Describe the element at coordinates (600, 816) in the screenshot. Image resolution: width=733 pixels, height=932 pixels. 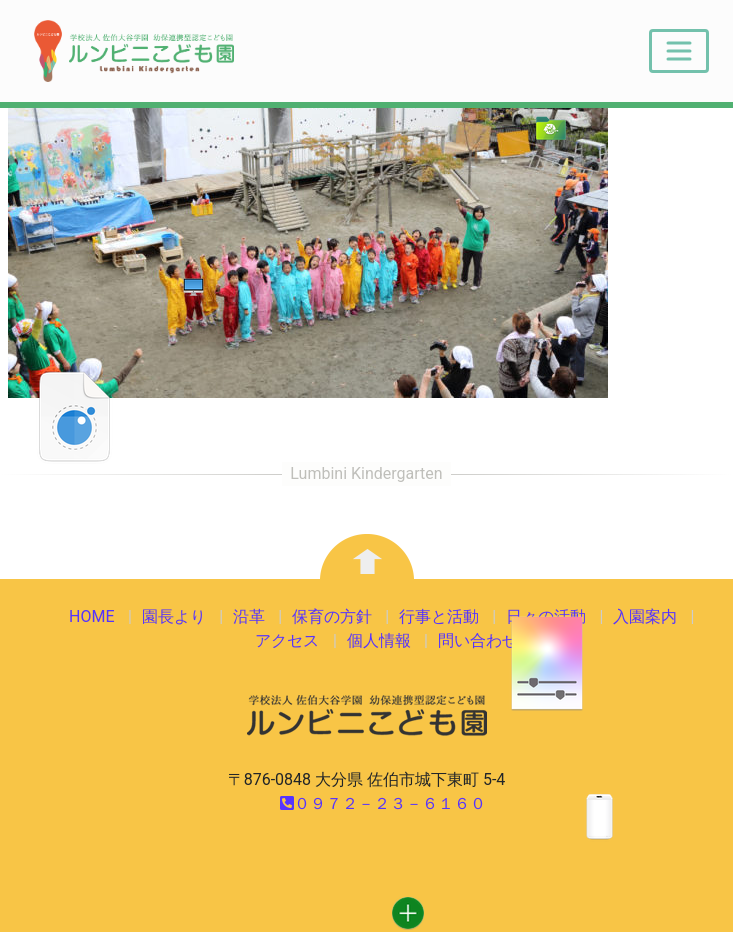
I see `access airport extreme router settings` at that location.